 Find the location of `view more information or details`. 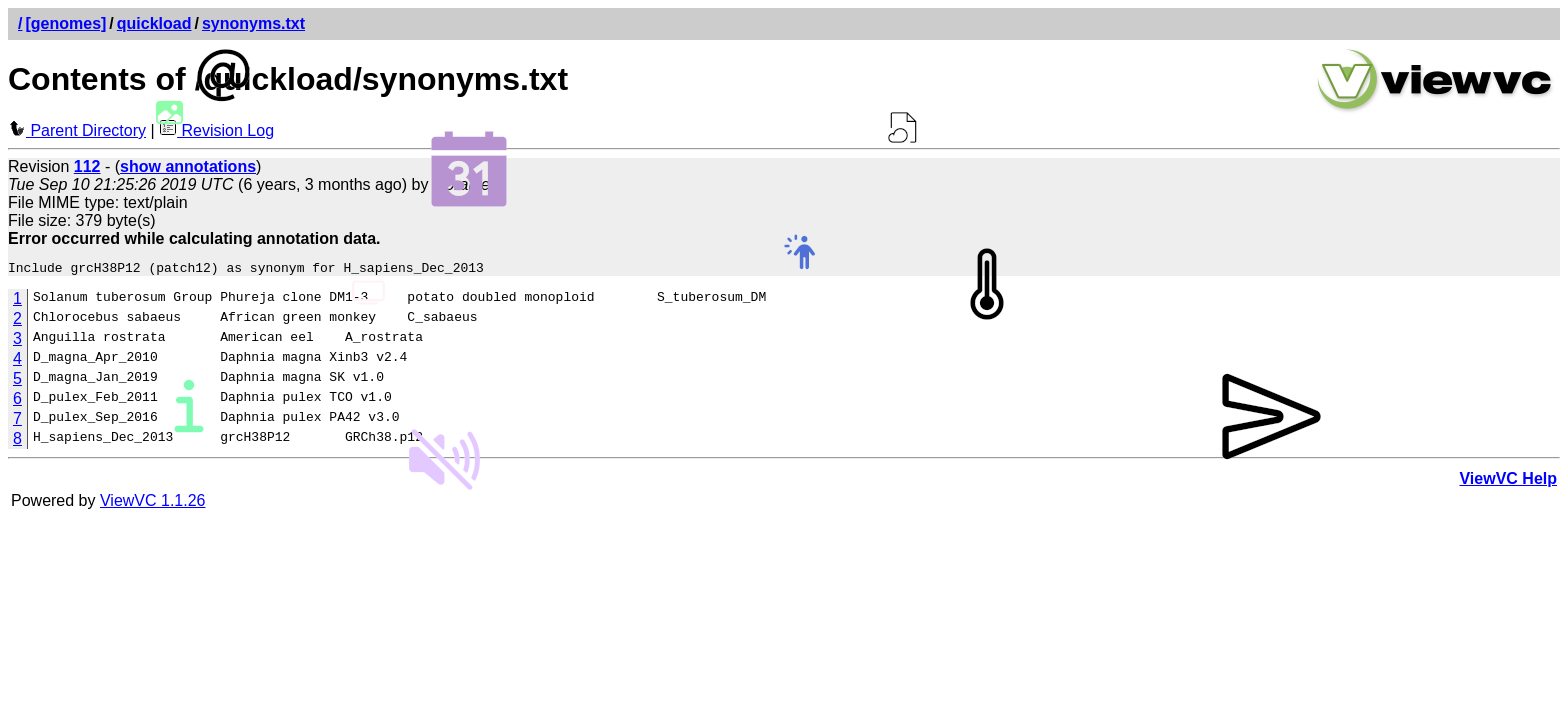

view more information or details is located at coordinates (189, 406).